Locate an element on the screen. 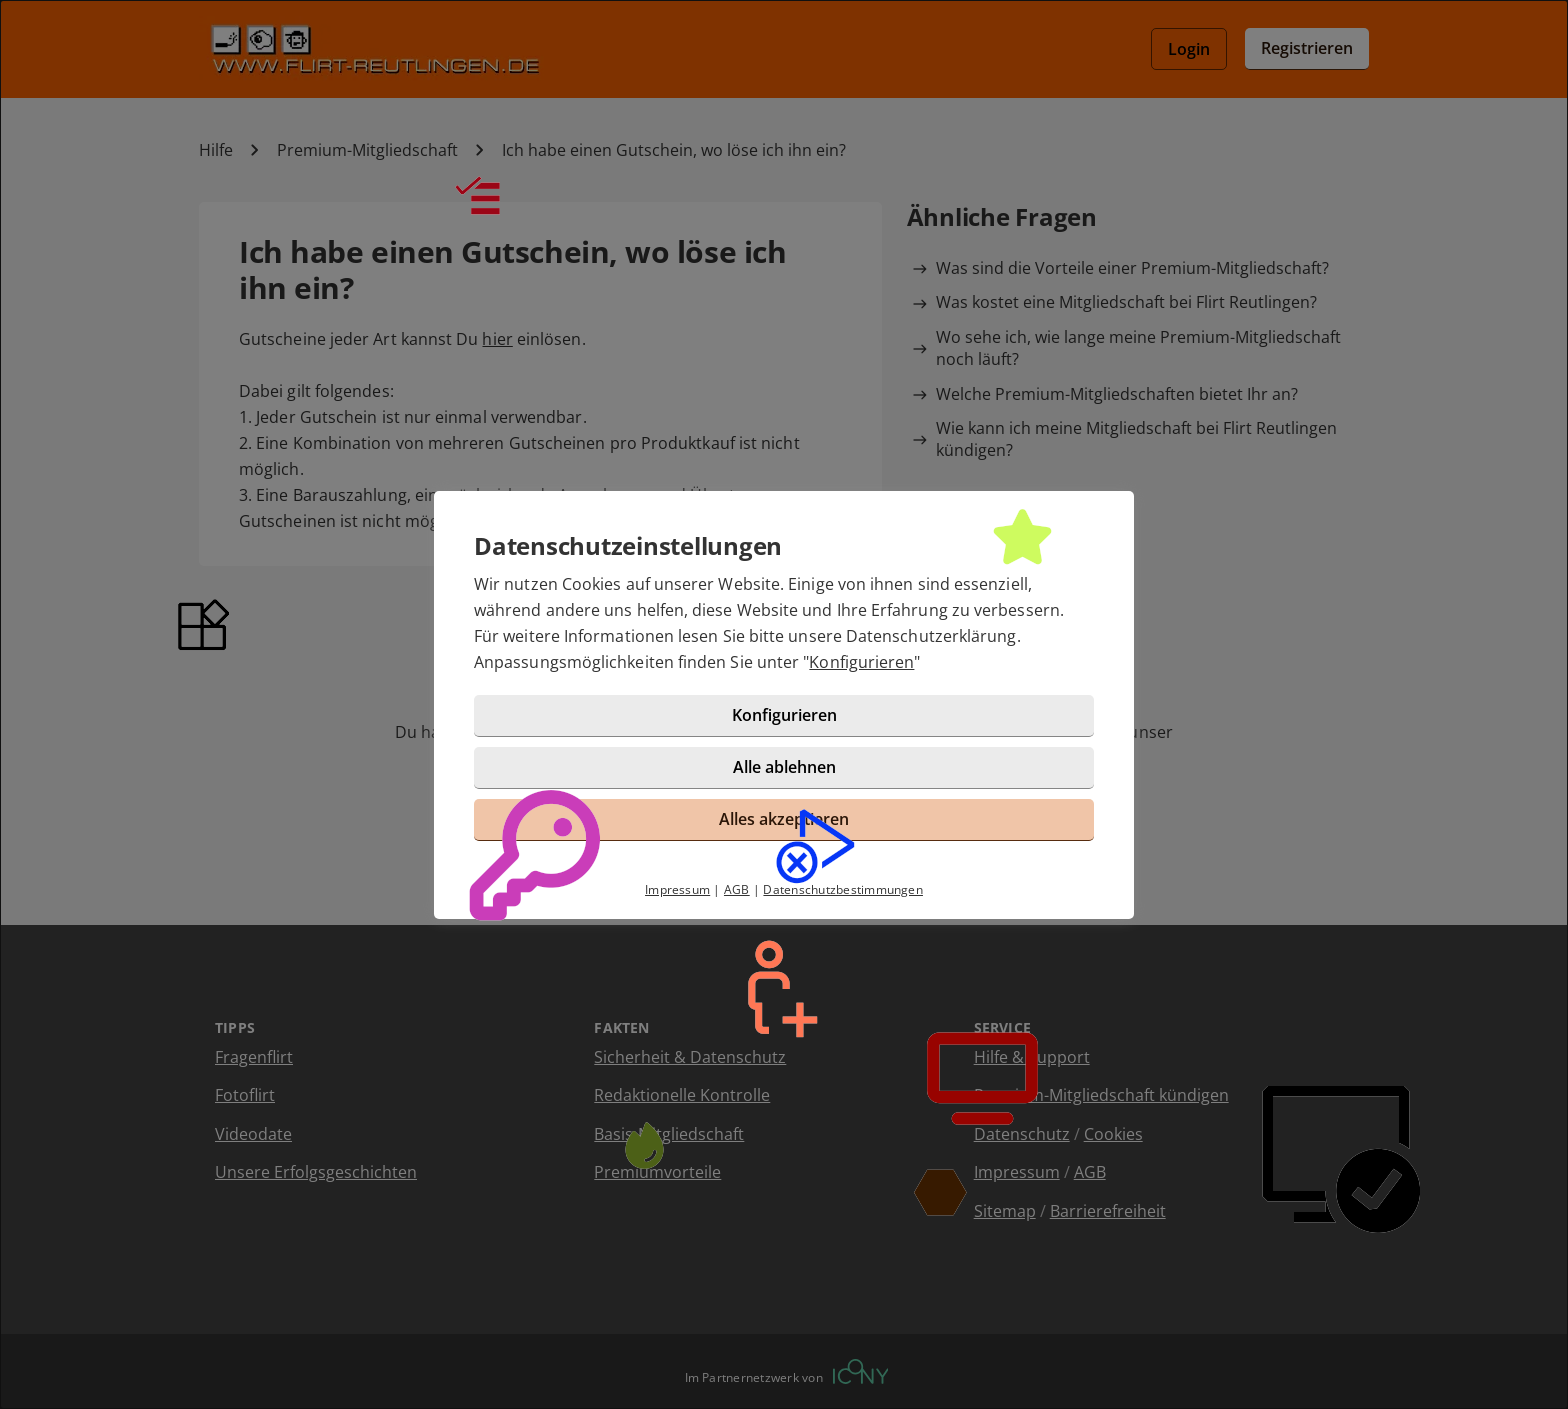  access TV or video streaming is located at coordinates (982, 1075).